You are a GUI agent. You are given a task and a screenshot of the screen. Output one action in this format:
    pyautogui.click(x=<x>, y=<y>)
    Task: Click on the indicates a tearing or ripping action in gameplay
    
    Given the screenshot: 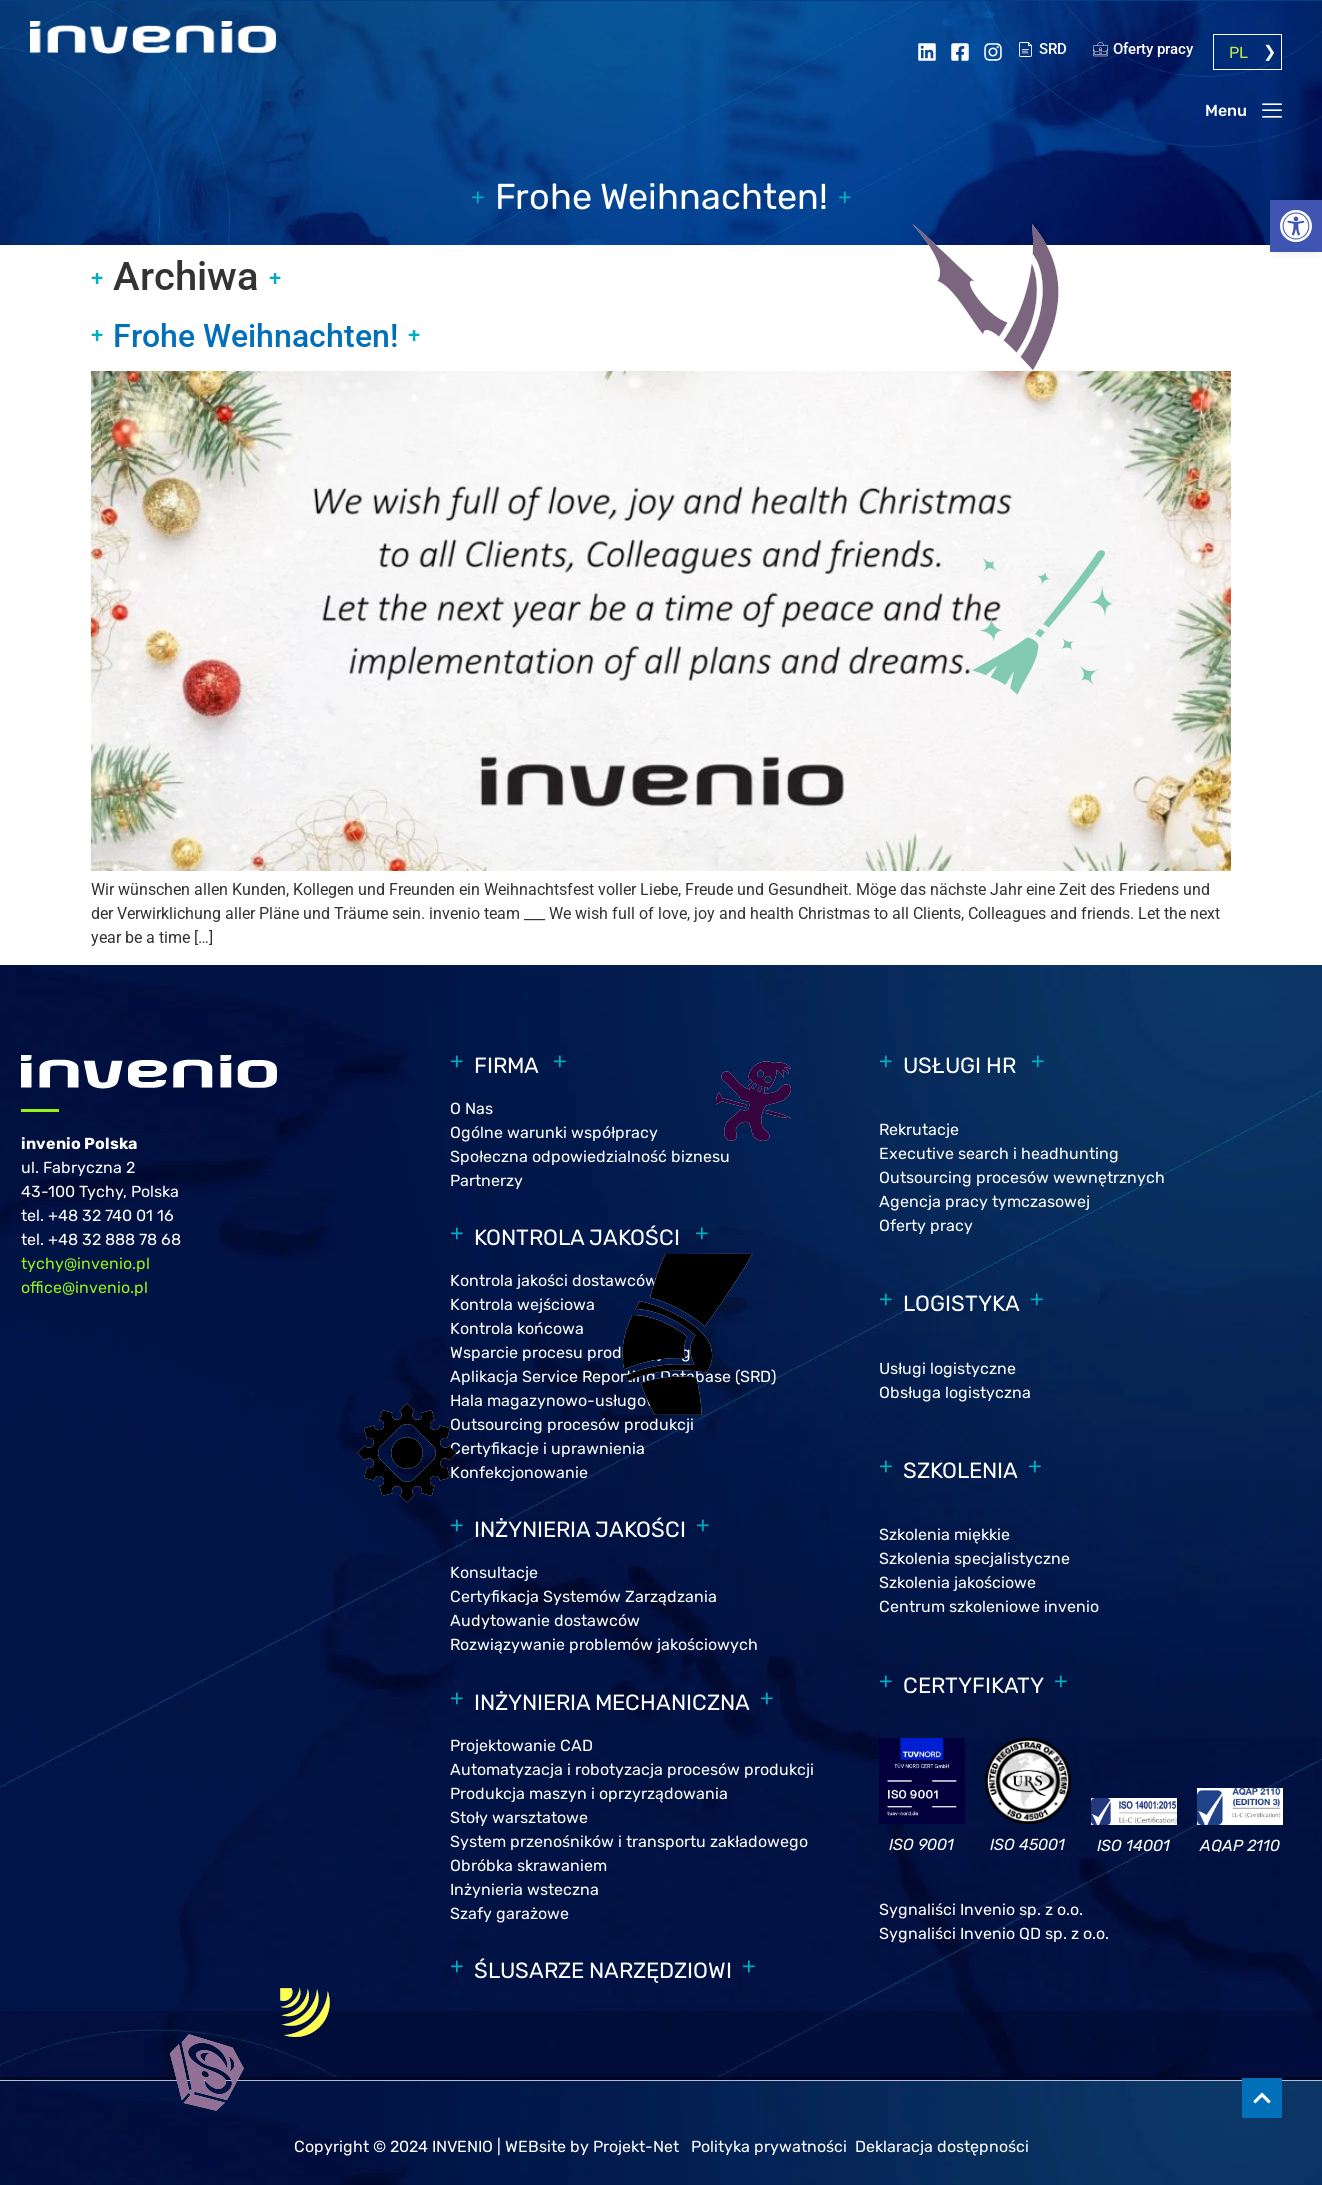 What is the action you would take?
    pyautogui.click(x=986, y=297)
    